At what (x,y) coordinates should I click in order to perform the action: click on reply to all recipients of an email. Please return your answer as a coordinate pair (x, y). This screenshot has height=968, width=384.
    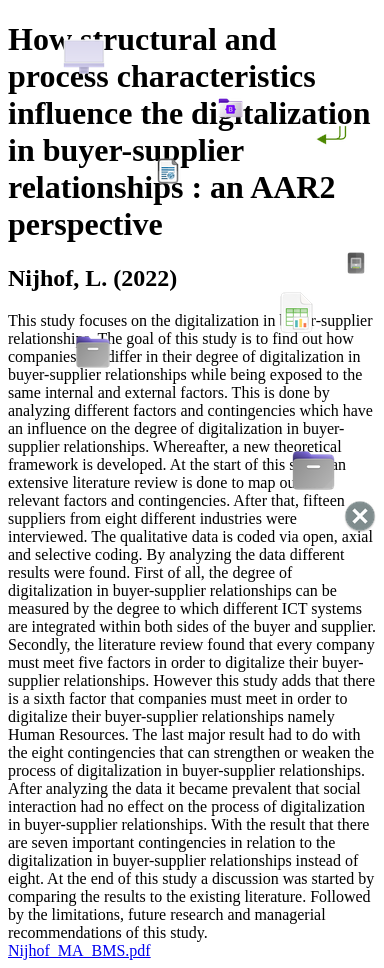
    Looking at the image, I should click on (331, 135).